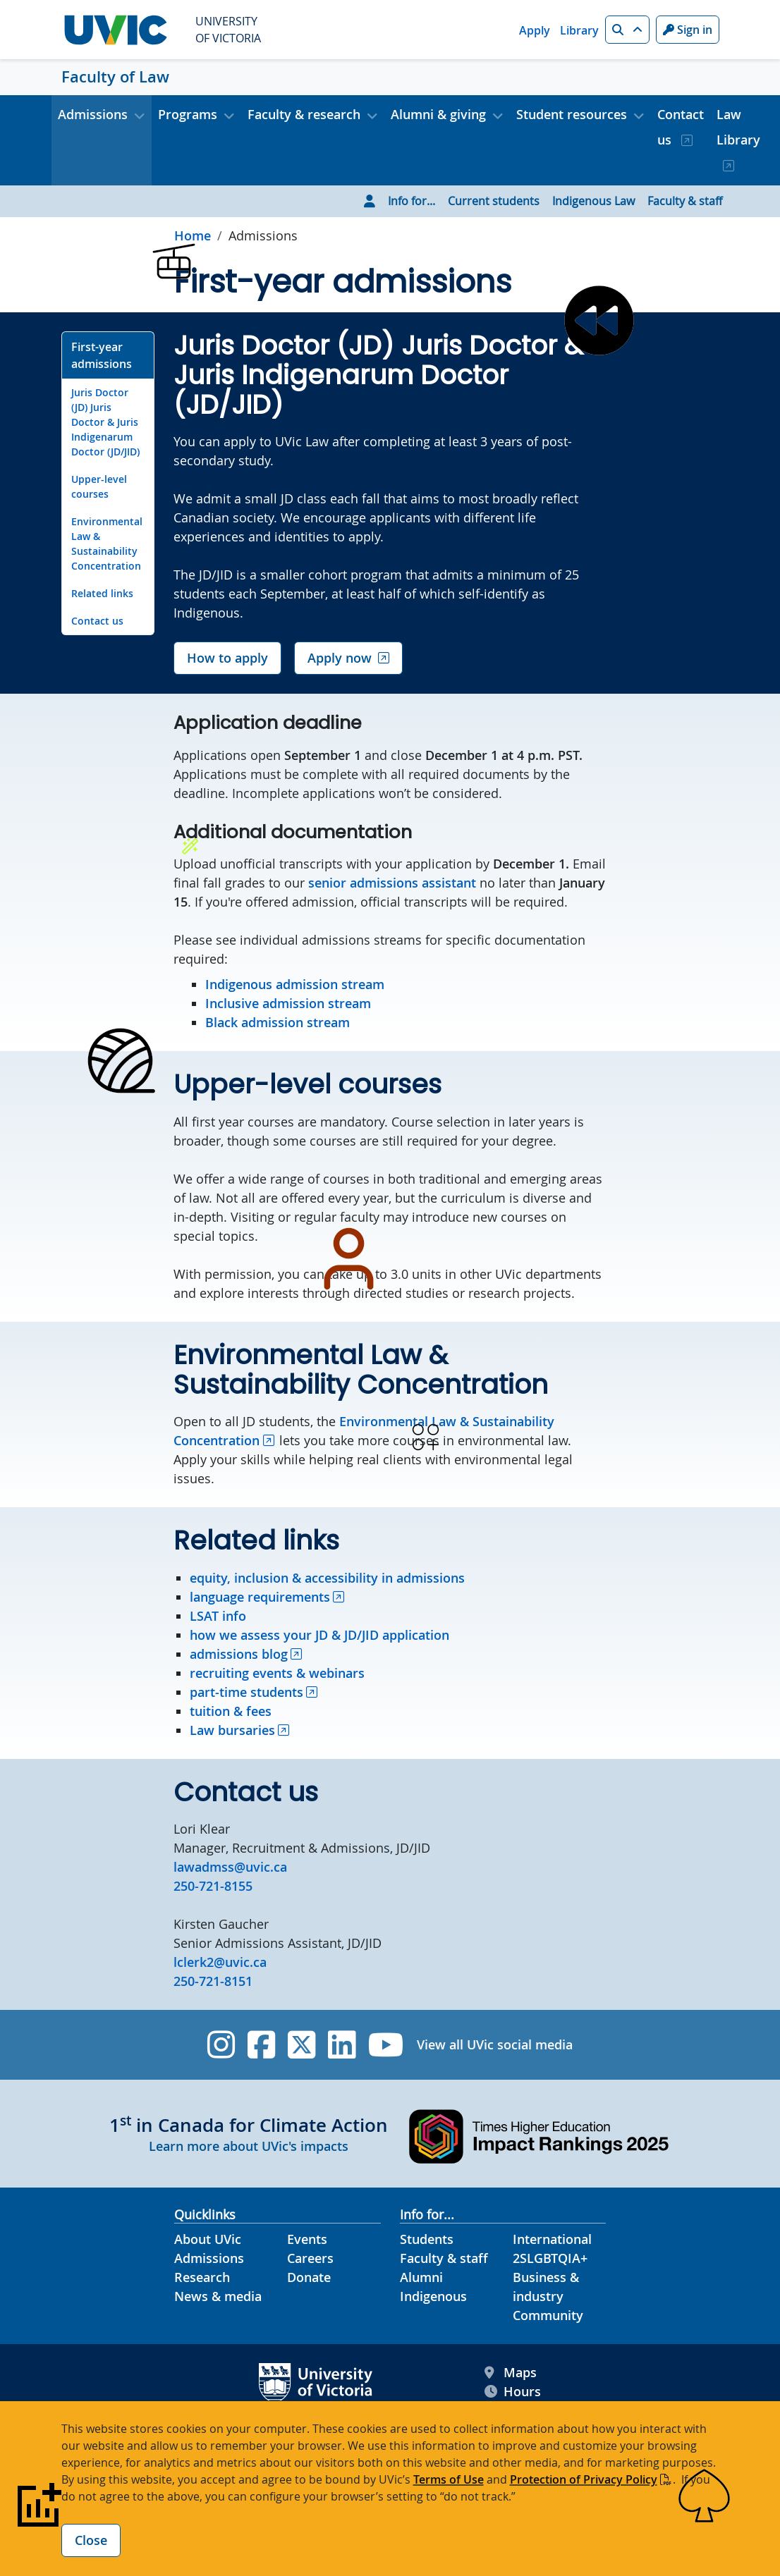  Describe the element at coordinates (38, 2506) in the screenshot. I see `add a new chart or graph` at that location.